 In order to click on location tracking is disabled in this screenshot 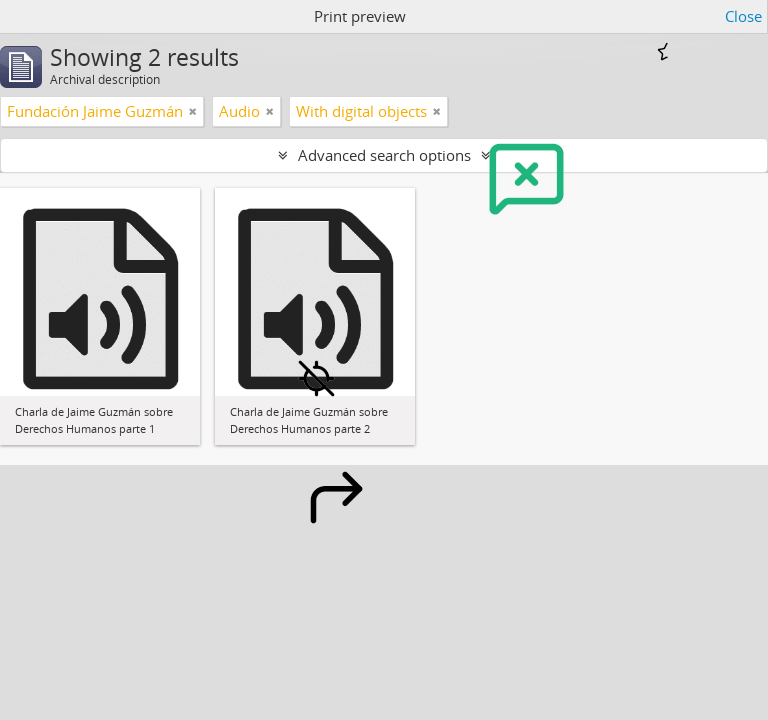, I will do `click(316, 378)`.